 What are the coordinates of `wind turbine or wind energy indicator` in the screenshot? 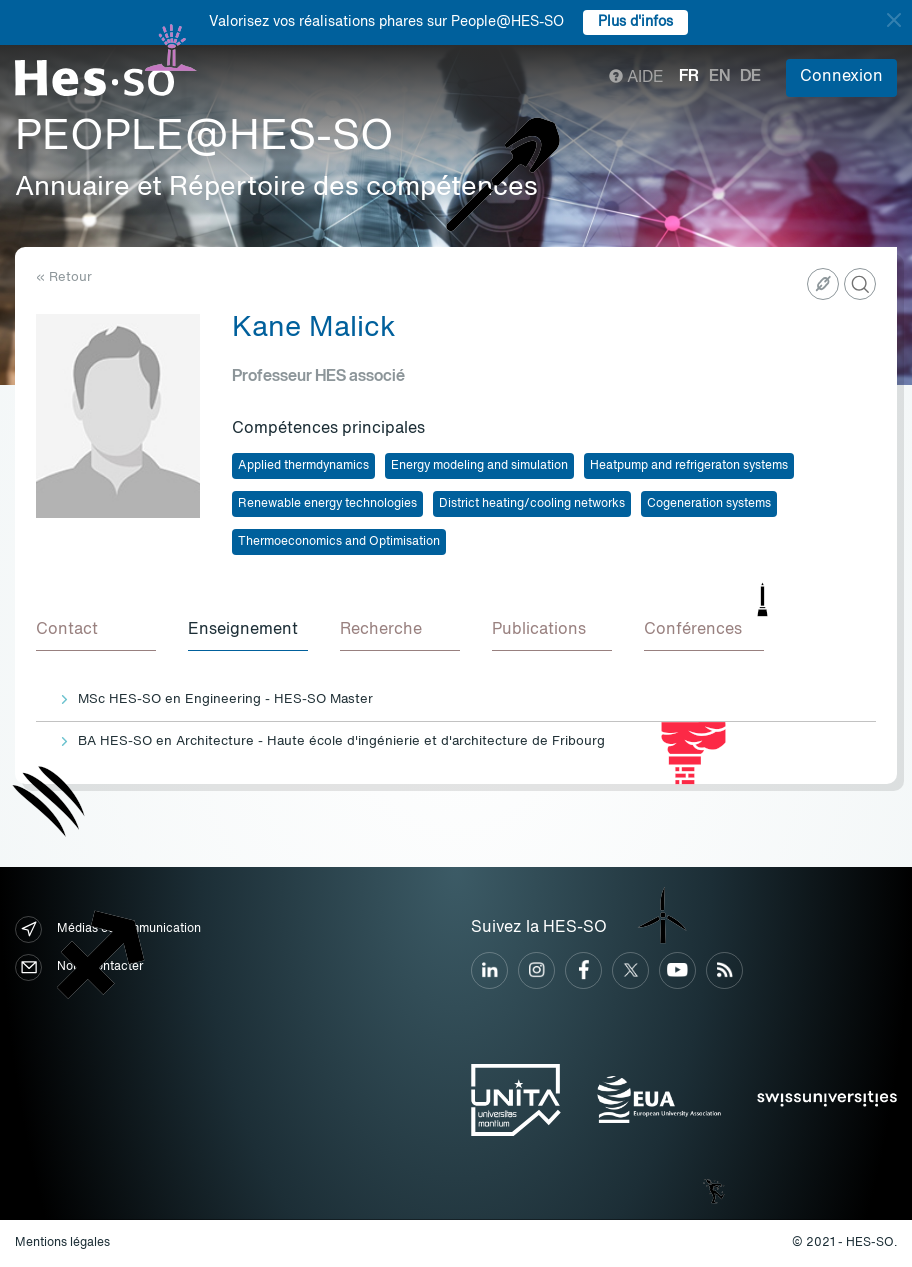 It's located at (663, 915).